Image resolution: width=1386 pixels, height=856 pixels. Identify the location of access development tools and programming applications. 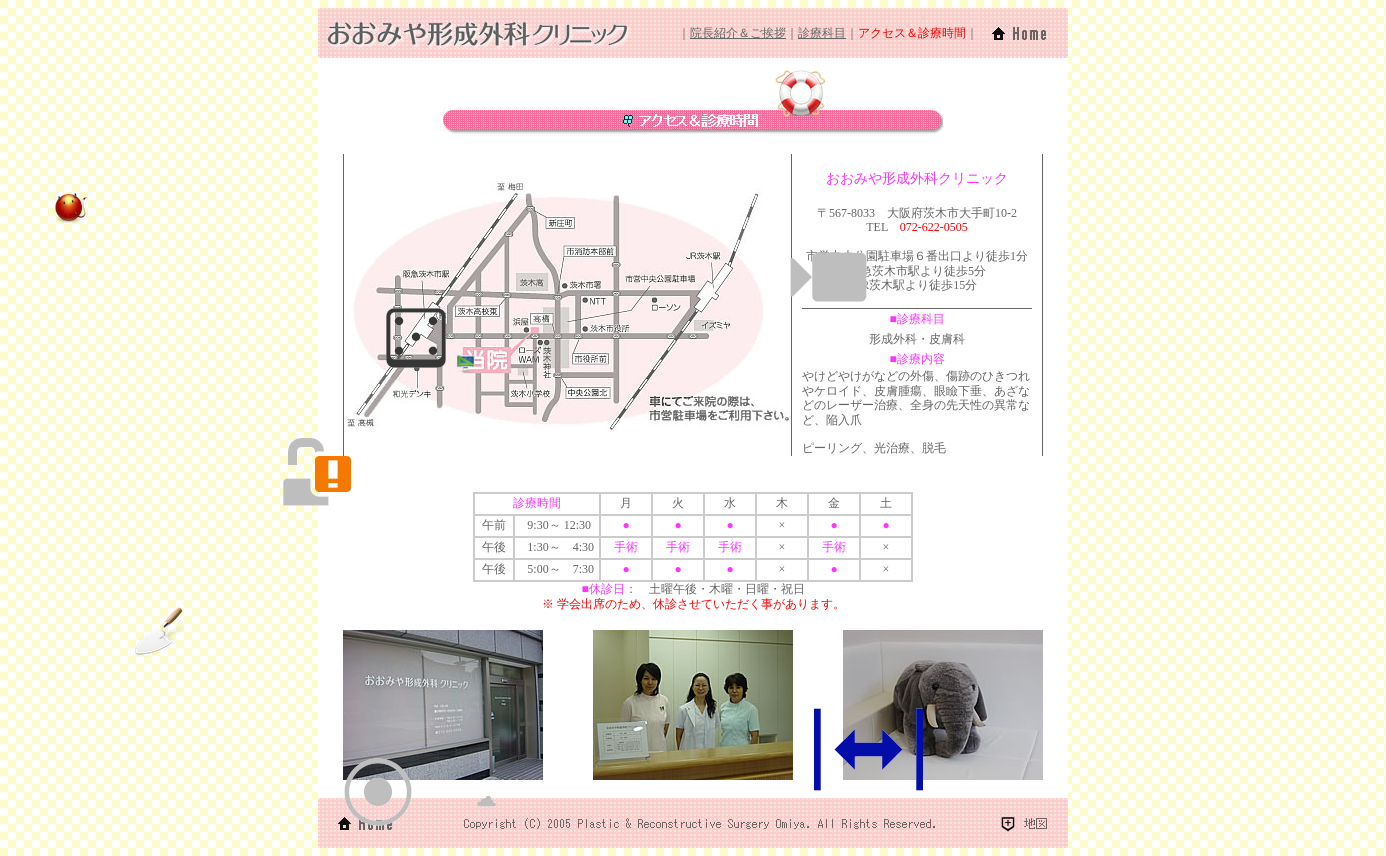
(159, 632).